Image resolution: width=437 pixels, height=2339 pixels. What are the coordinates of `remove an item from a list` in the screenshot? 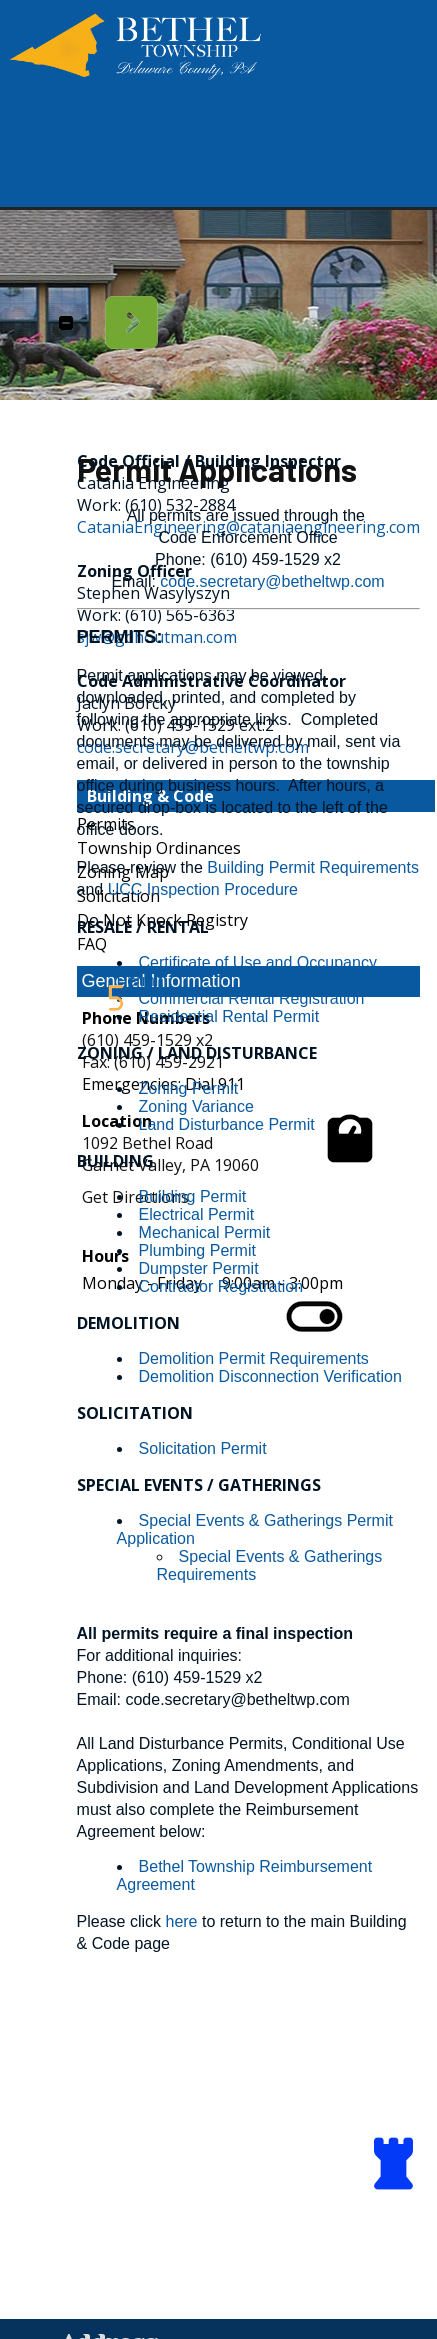 It's located at (66, 323).